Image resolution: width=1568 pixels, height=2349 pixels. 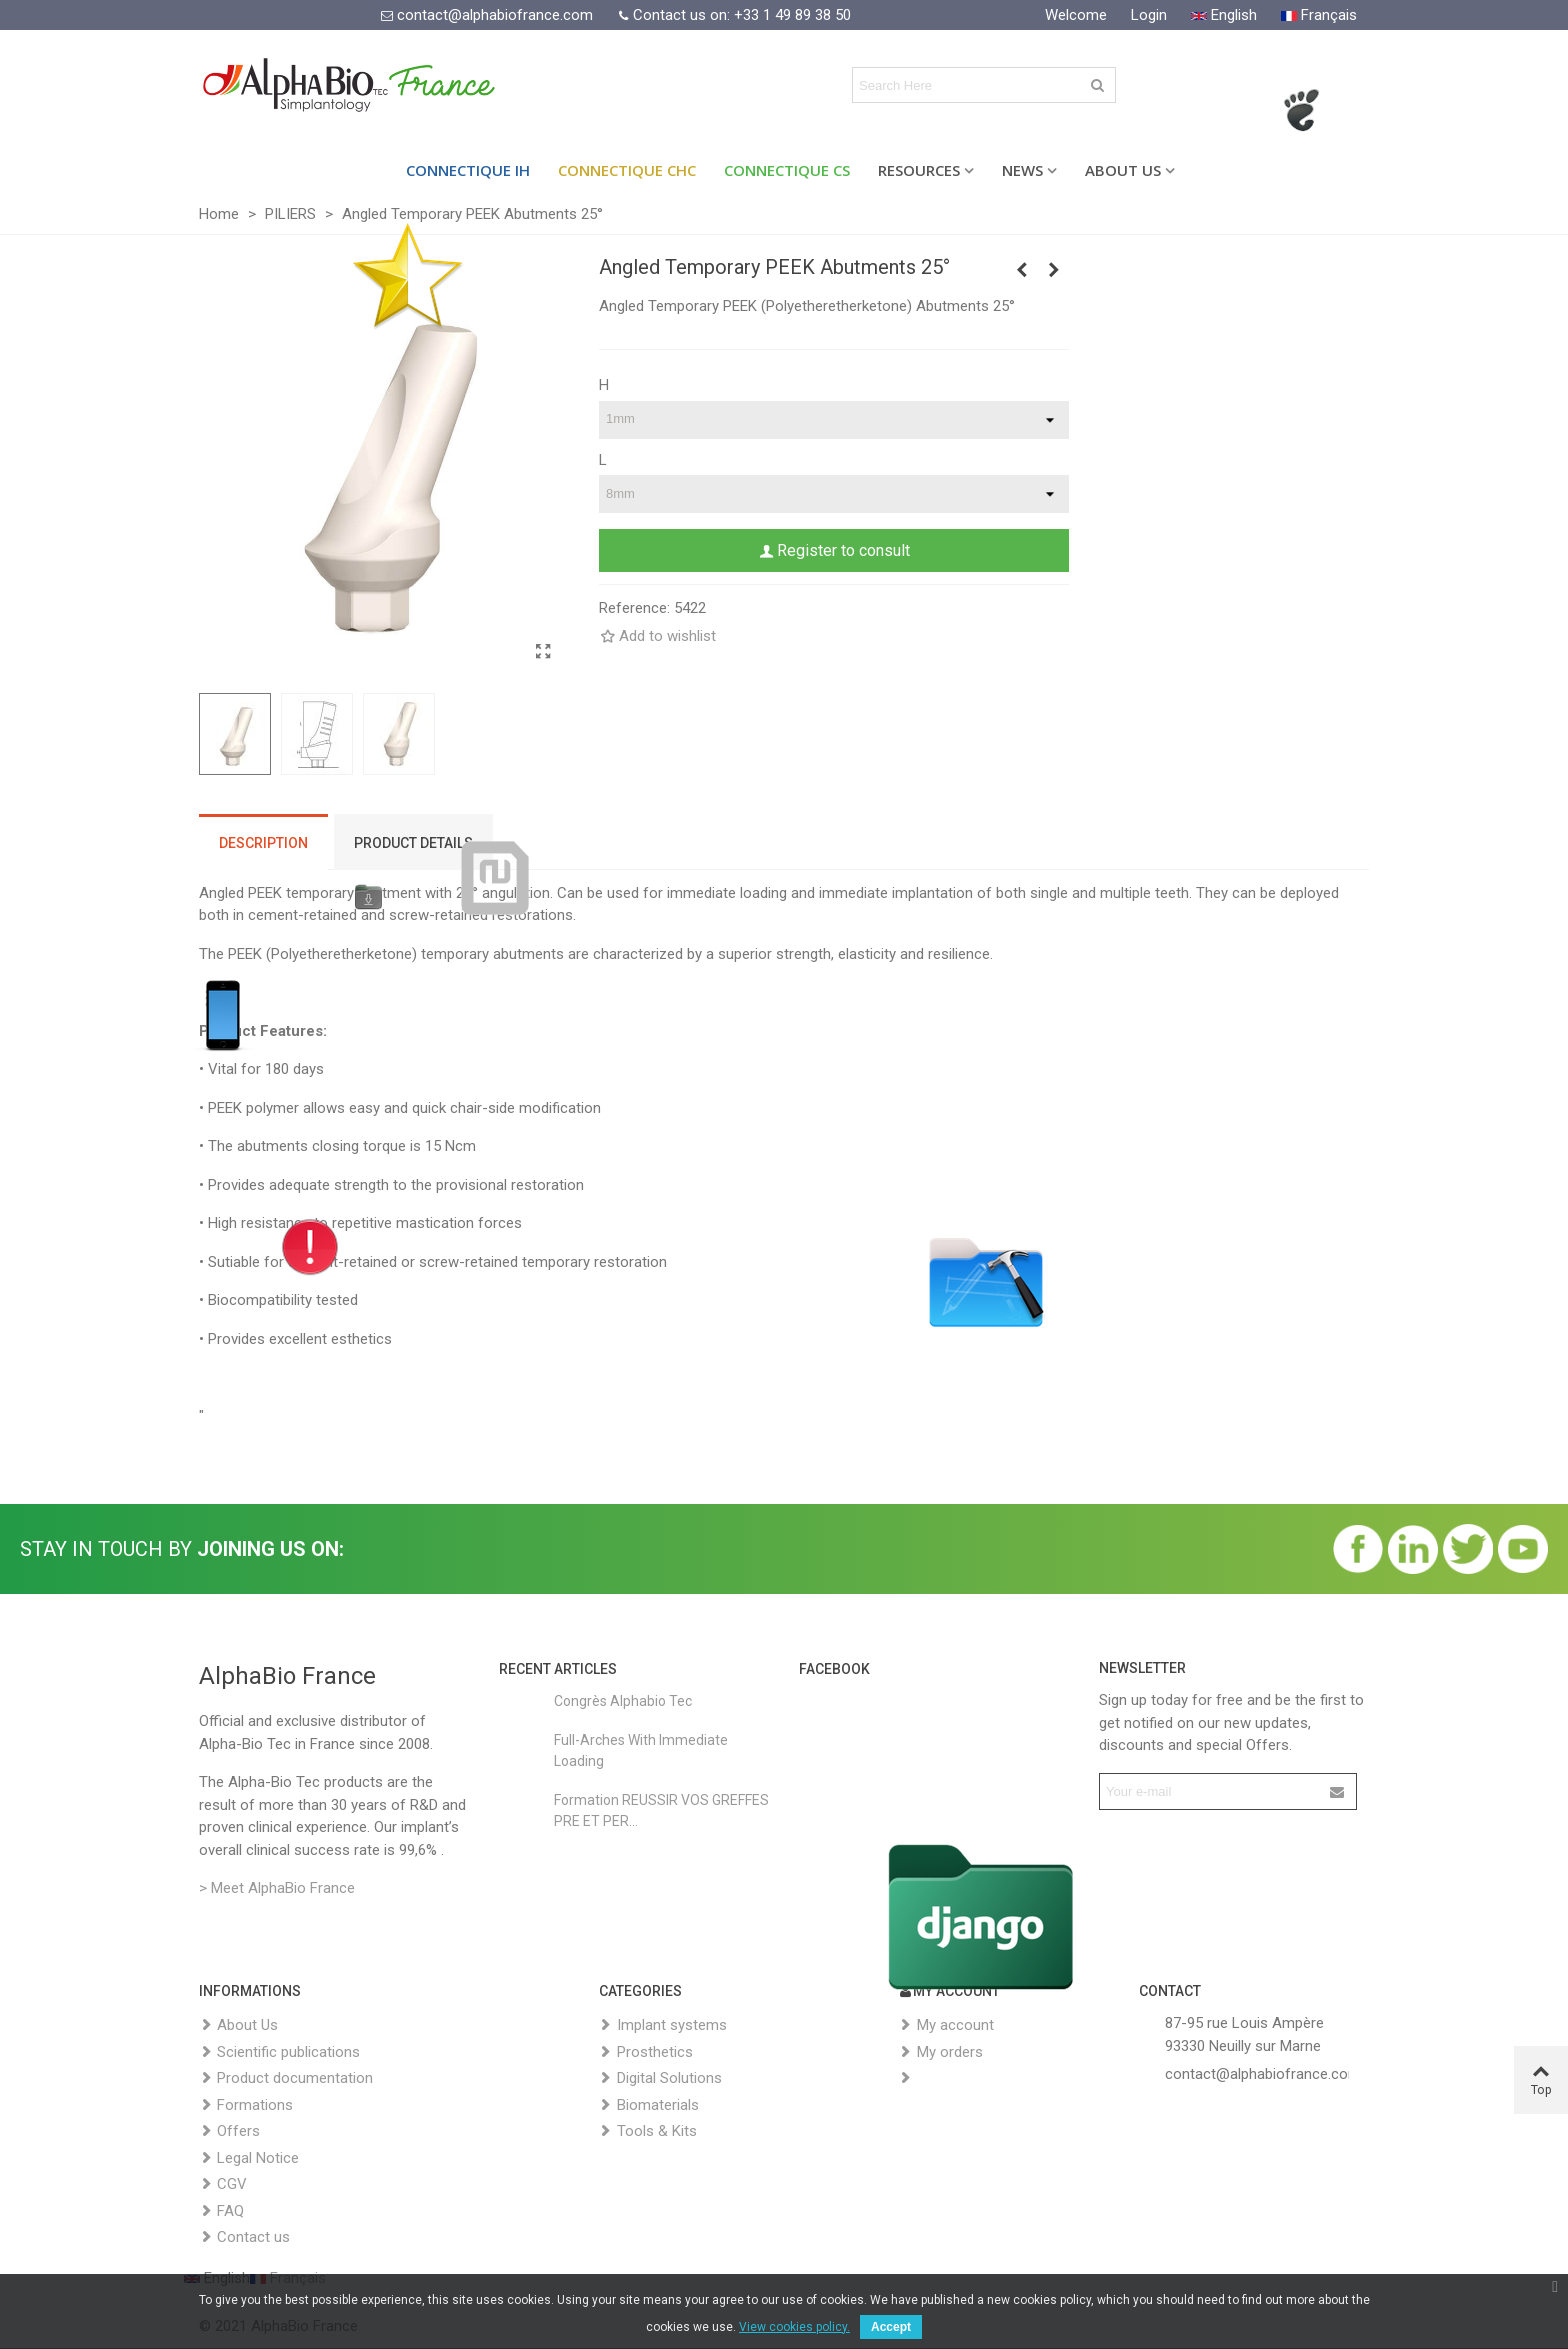 What do you see at coordinates (223, 1016) in the screenshot?
I see `connected iPhone device` at bounding box center [223, 1016].